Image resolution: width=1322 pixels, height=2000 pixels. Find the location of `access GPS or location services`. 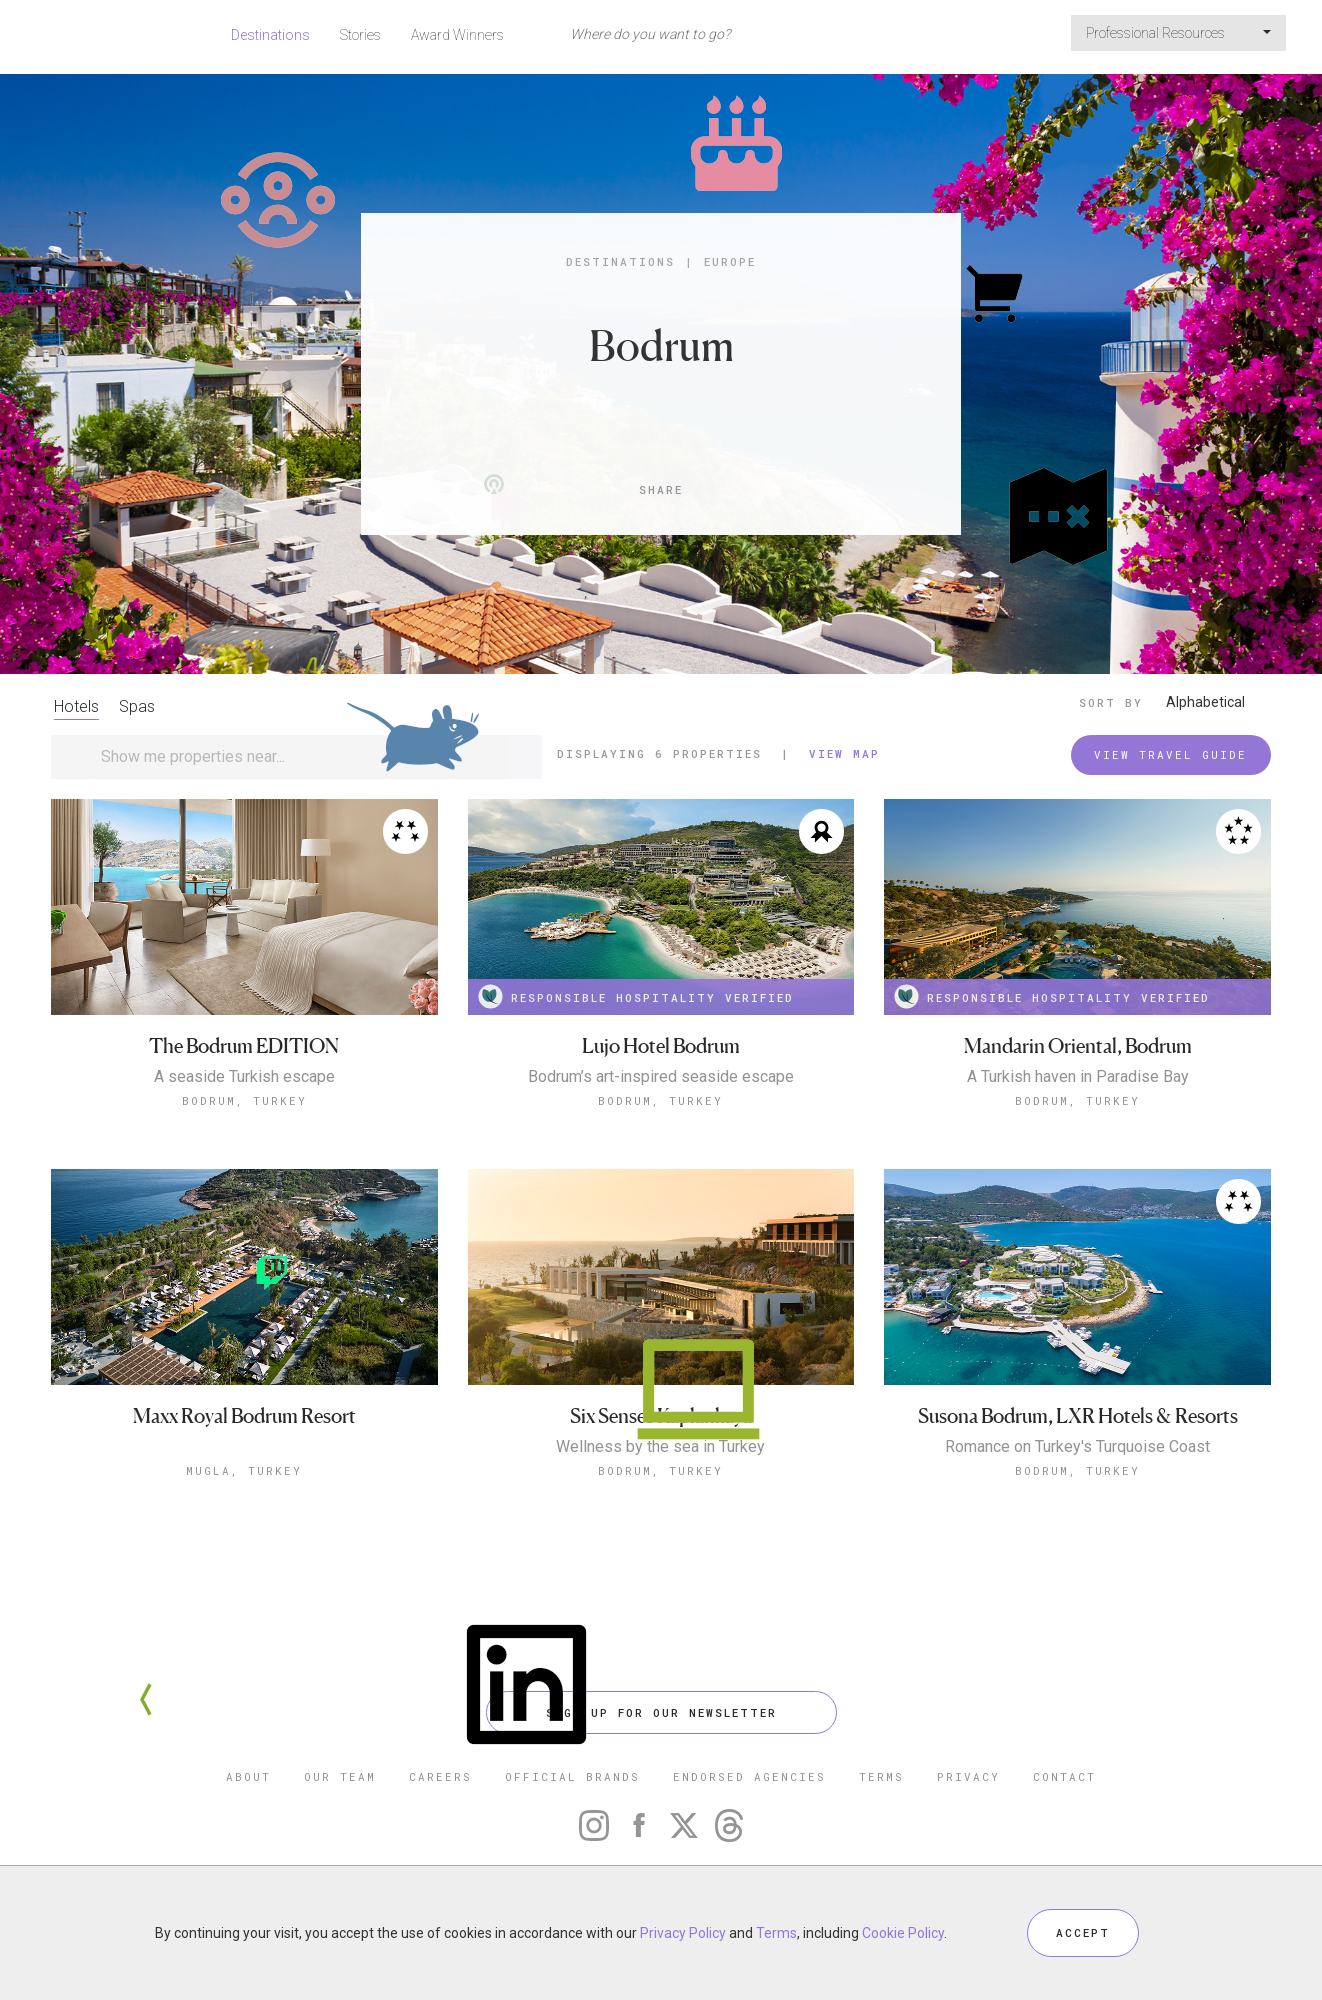

access GPS or location services is located at coordinates (494, 484).